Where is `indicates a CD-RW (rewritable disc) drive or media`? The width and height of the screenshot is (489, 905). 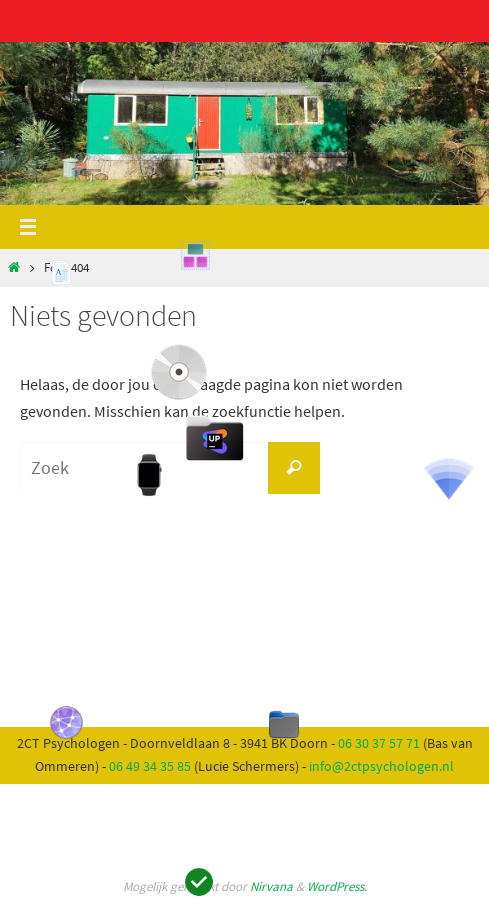 indicates a CD-RW (rewritable disc) drive or media is located at coordinates (179, 372).